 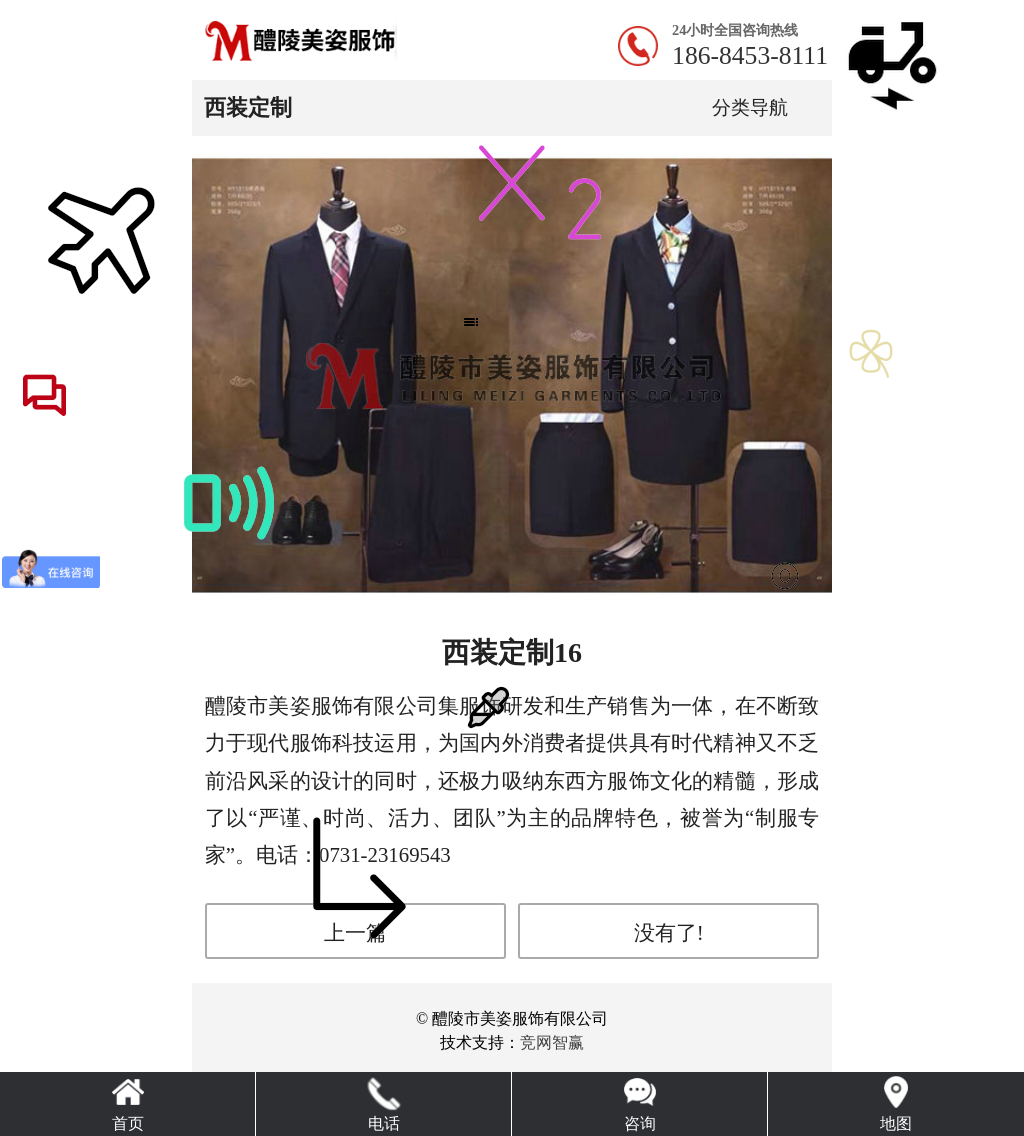 I want to click on reply to a message or comment, so click(x=350, y=878).